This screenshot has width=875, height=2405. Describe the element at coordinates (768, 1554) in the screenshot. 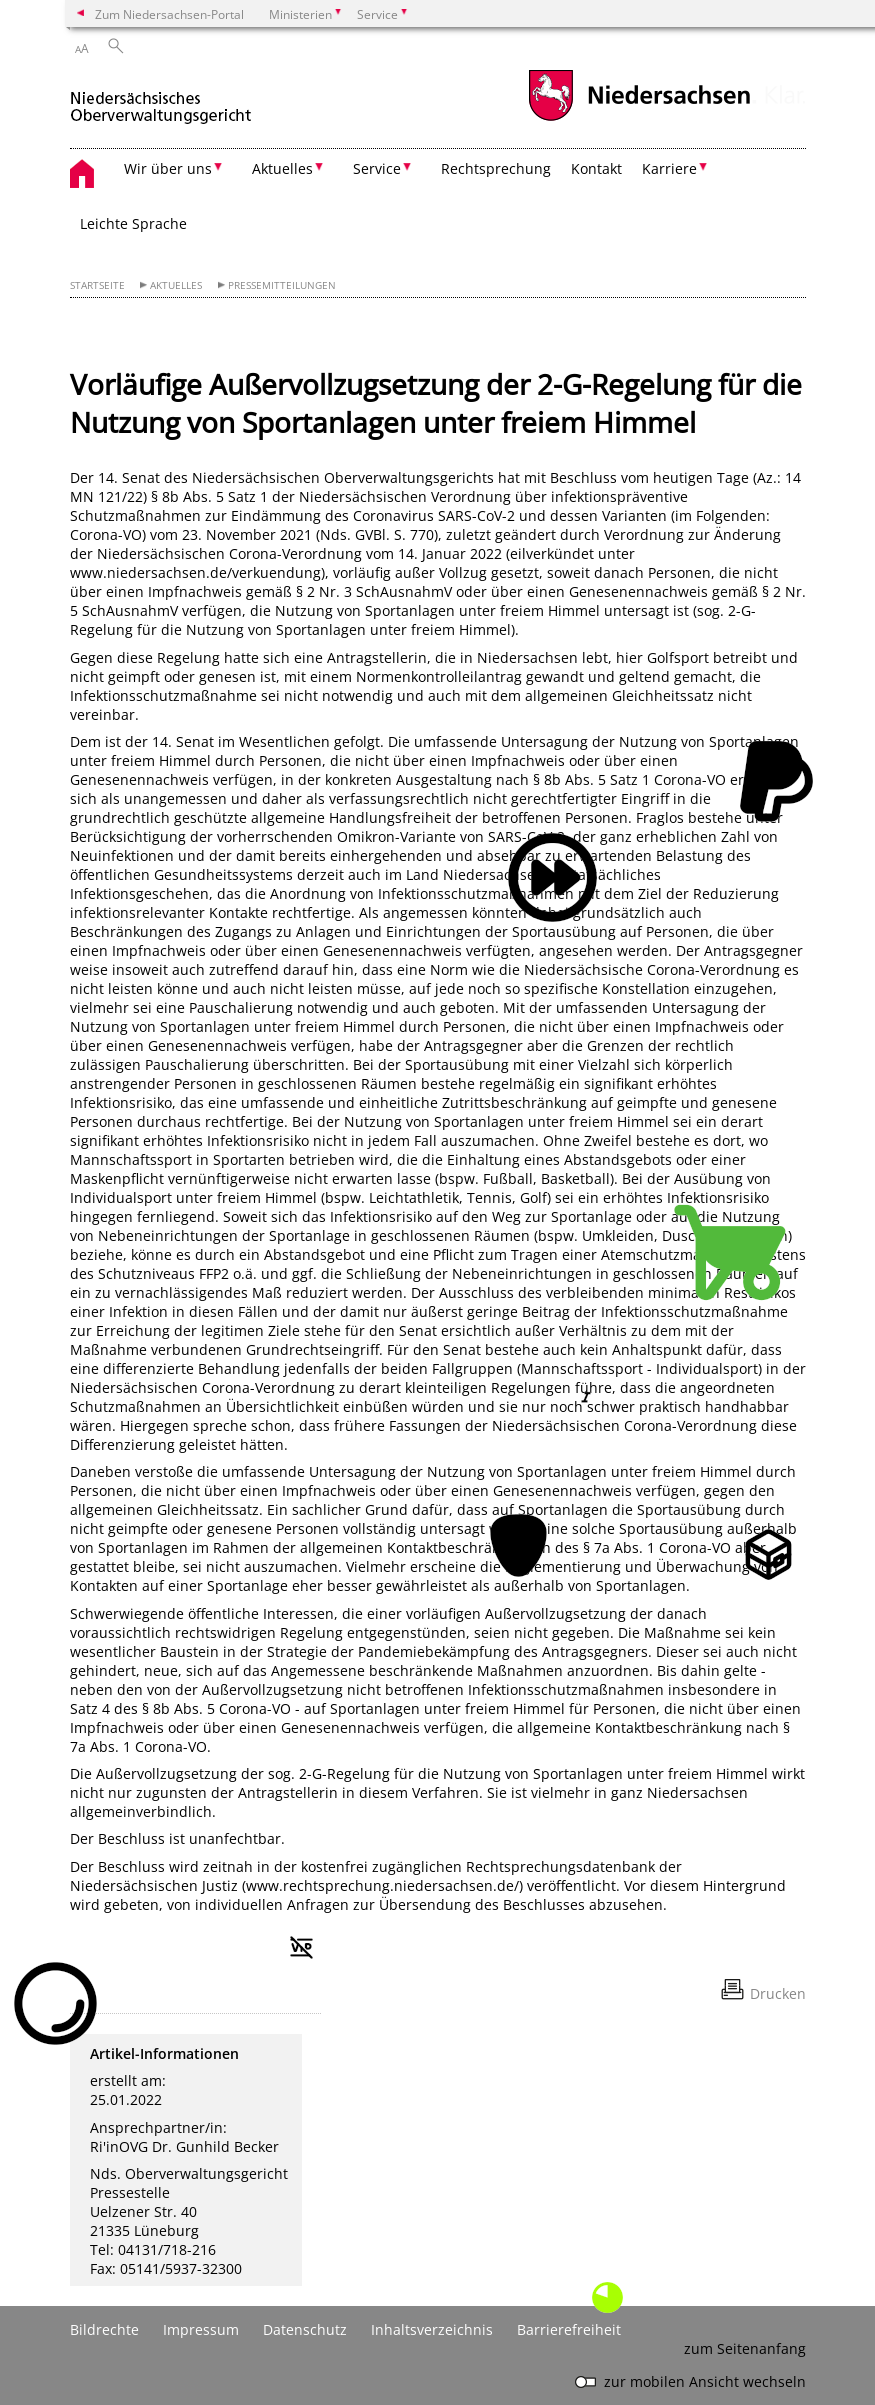

I see `open minecraft` at that location.